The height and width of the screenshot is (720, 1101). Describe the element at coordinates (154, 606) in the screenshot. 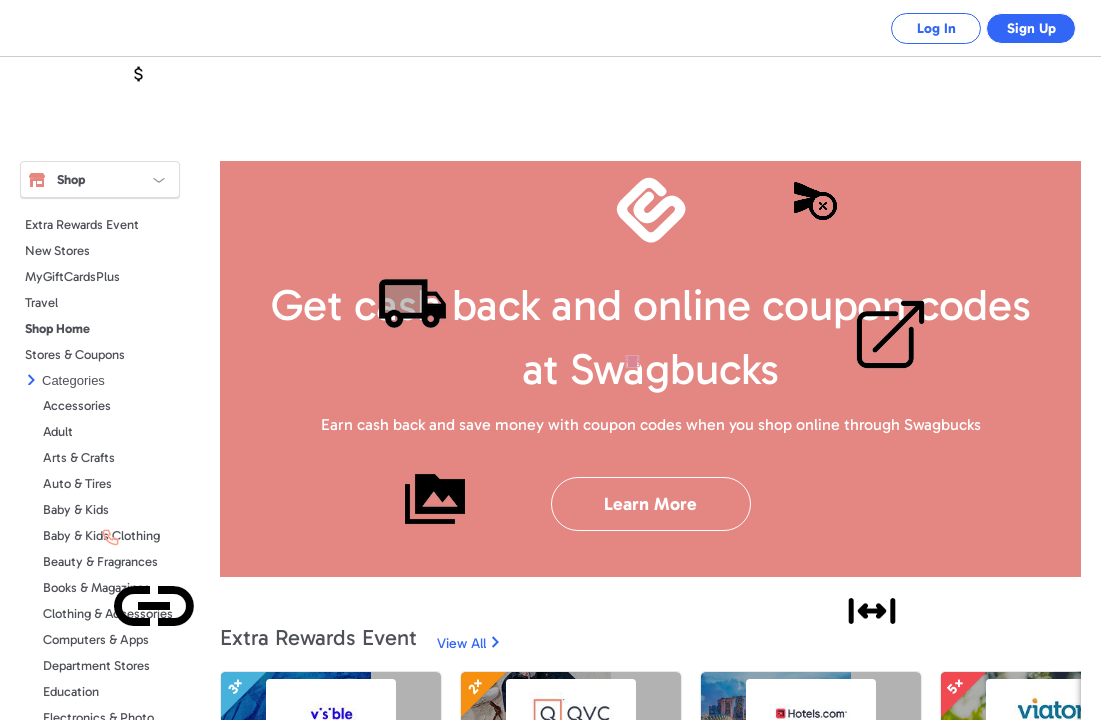

I see `copy or share a link` at that location.